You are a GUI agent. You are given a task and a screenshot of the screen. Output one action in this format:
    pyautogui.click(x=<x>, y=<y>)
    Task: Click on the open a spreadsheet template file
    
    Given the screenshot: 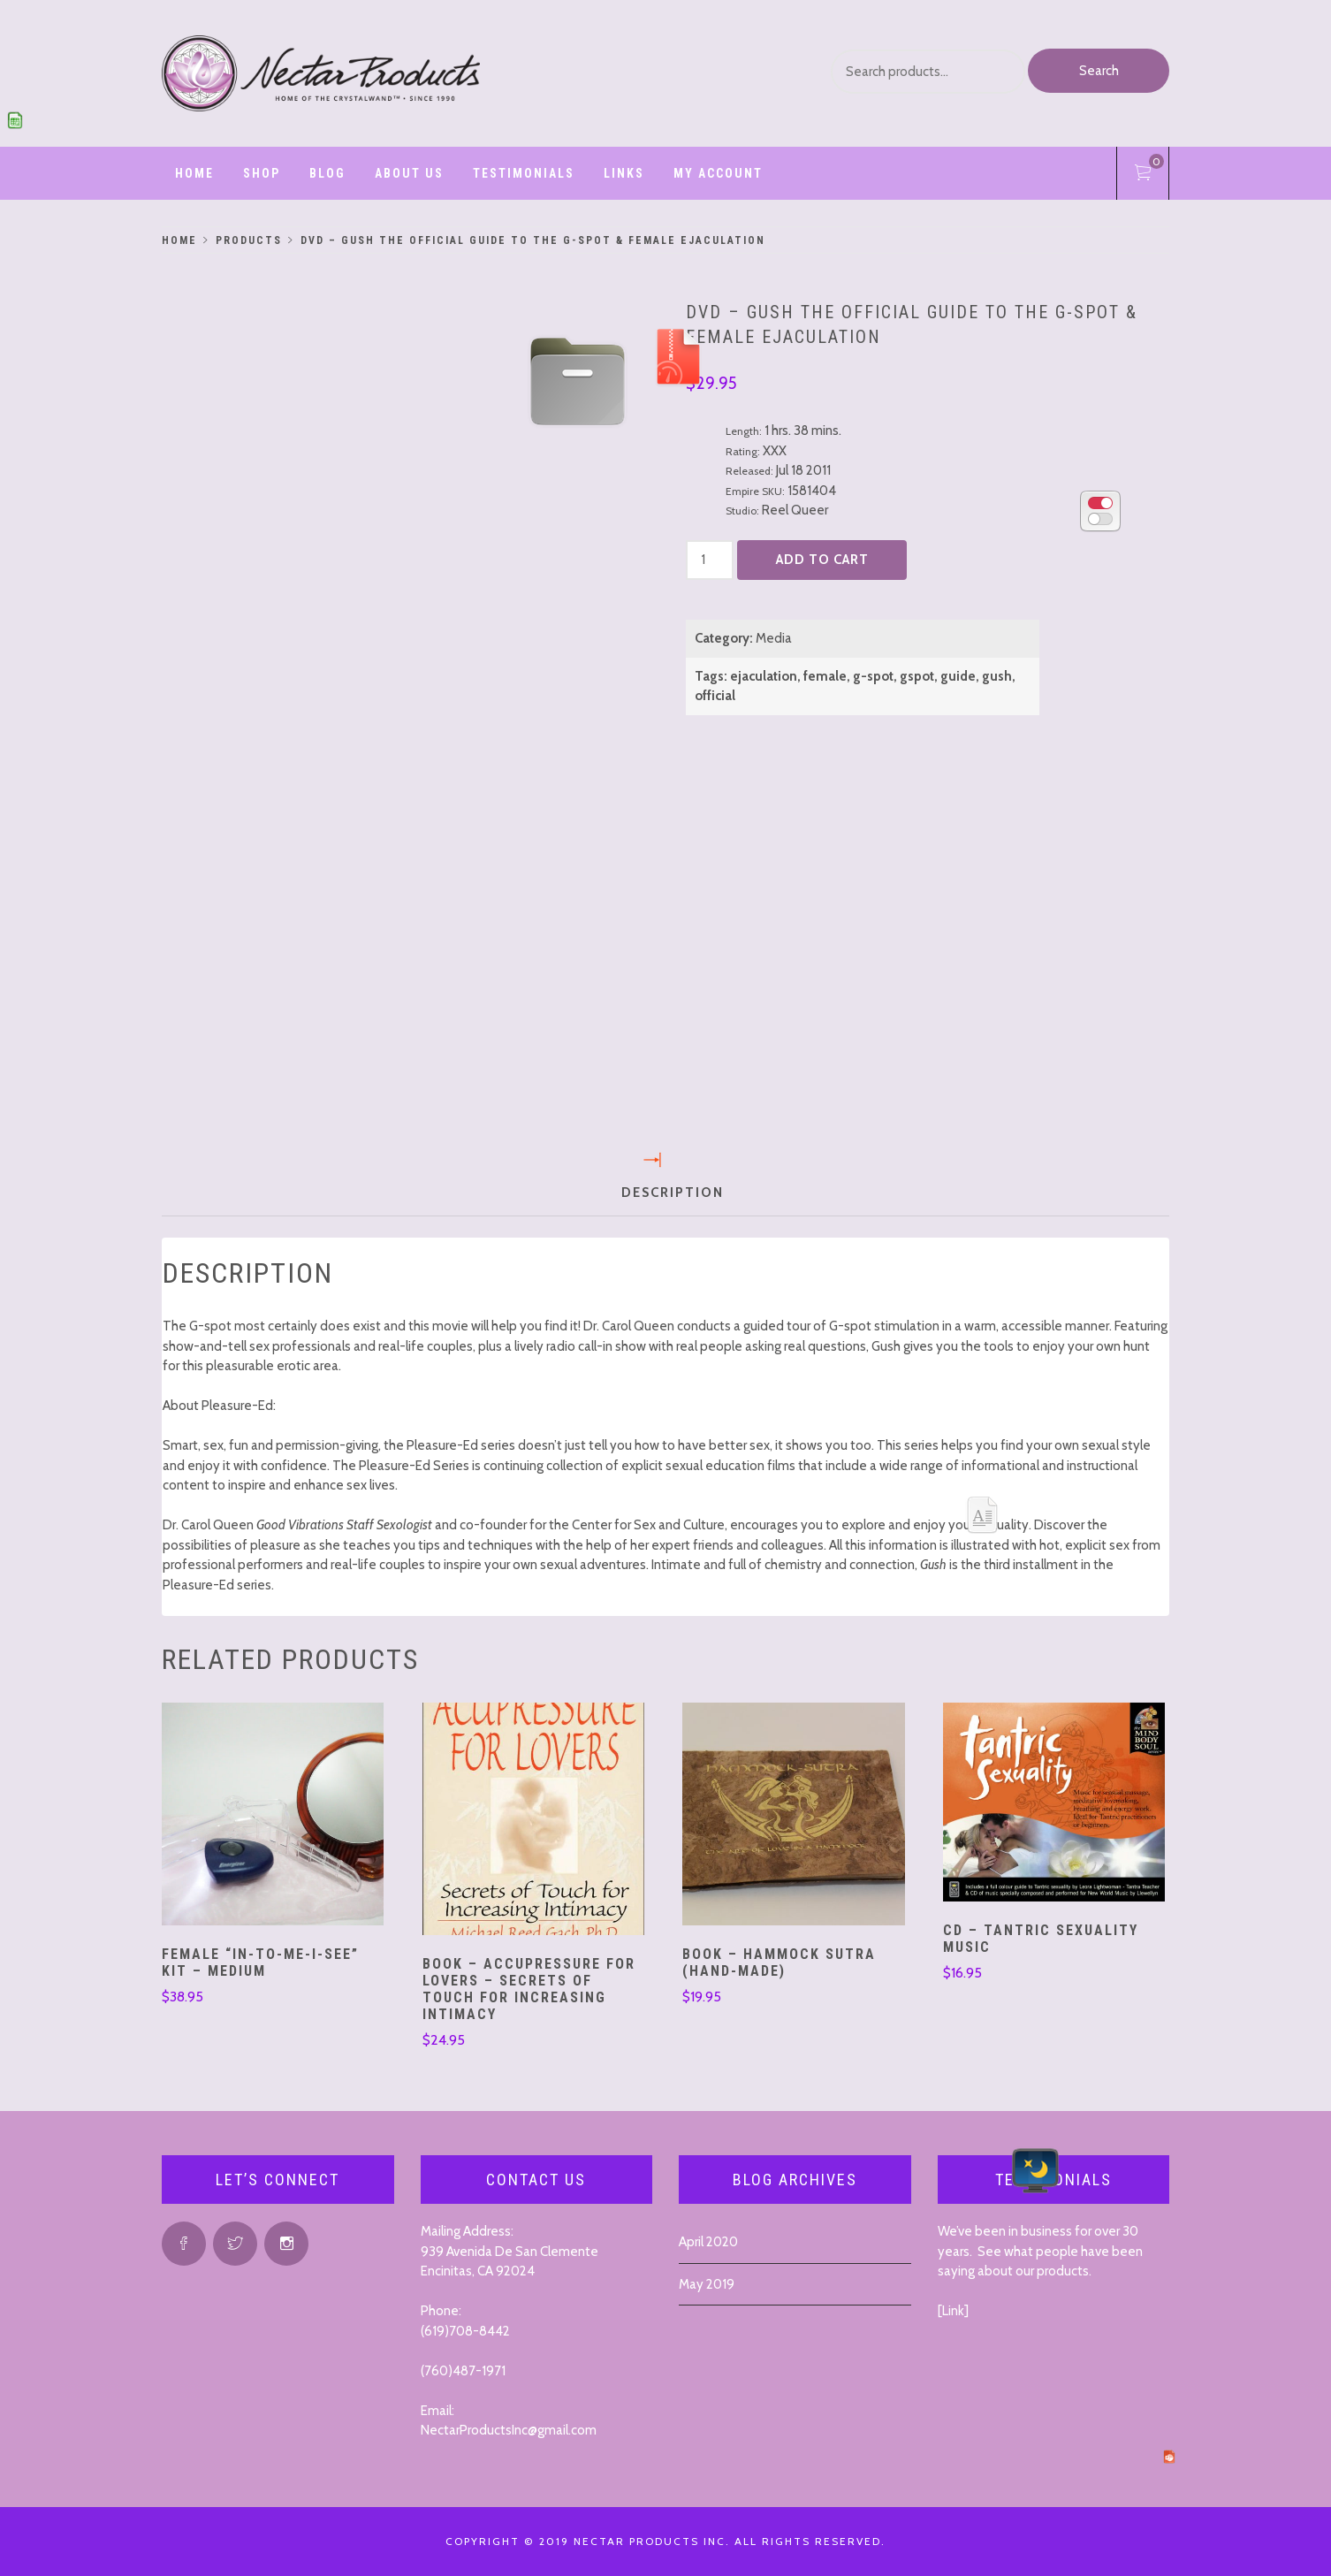 What is the action you would take?
    pyautogui.click(x=15, y=120)
    